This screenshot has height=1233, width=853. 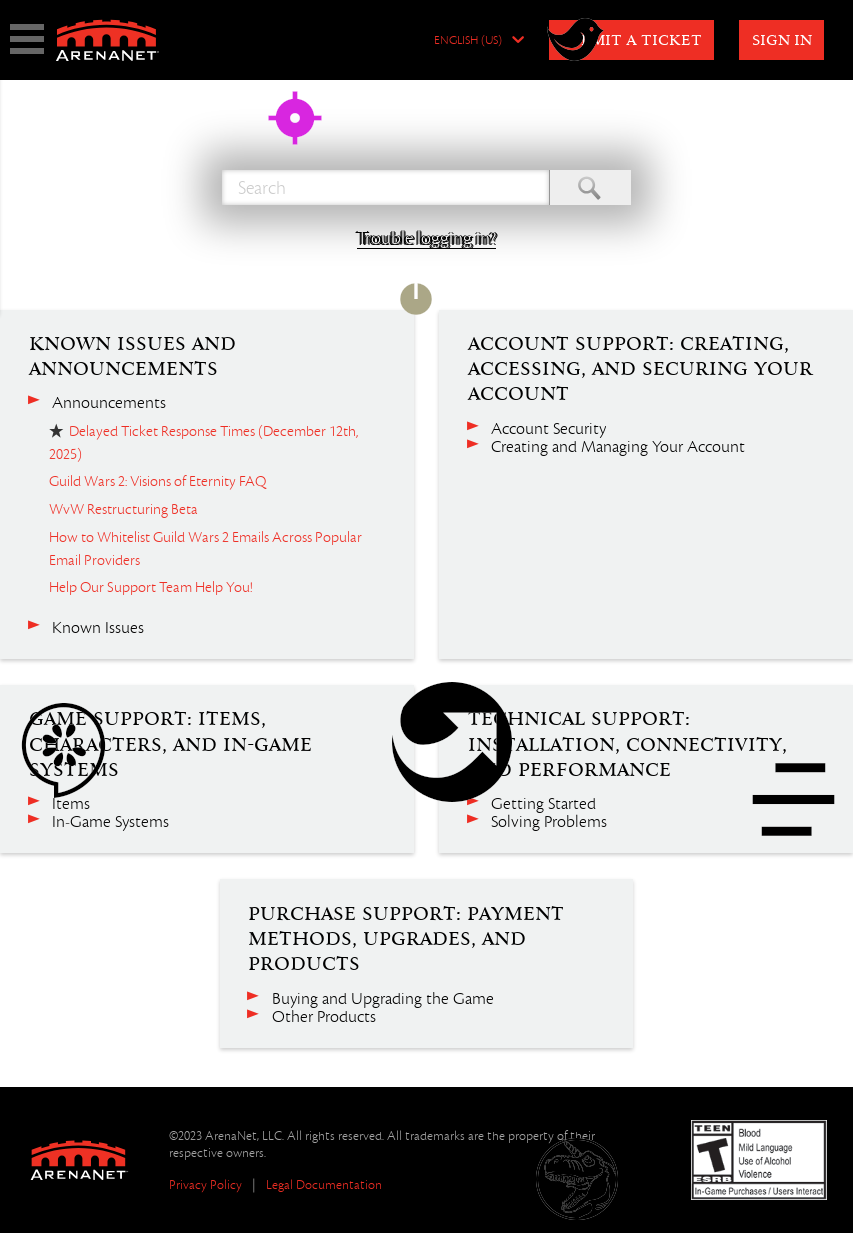 I want to click on power off or shut down the device, so click(x=416, y=299).